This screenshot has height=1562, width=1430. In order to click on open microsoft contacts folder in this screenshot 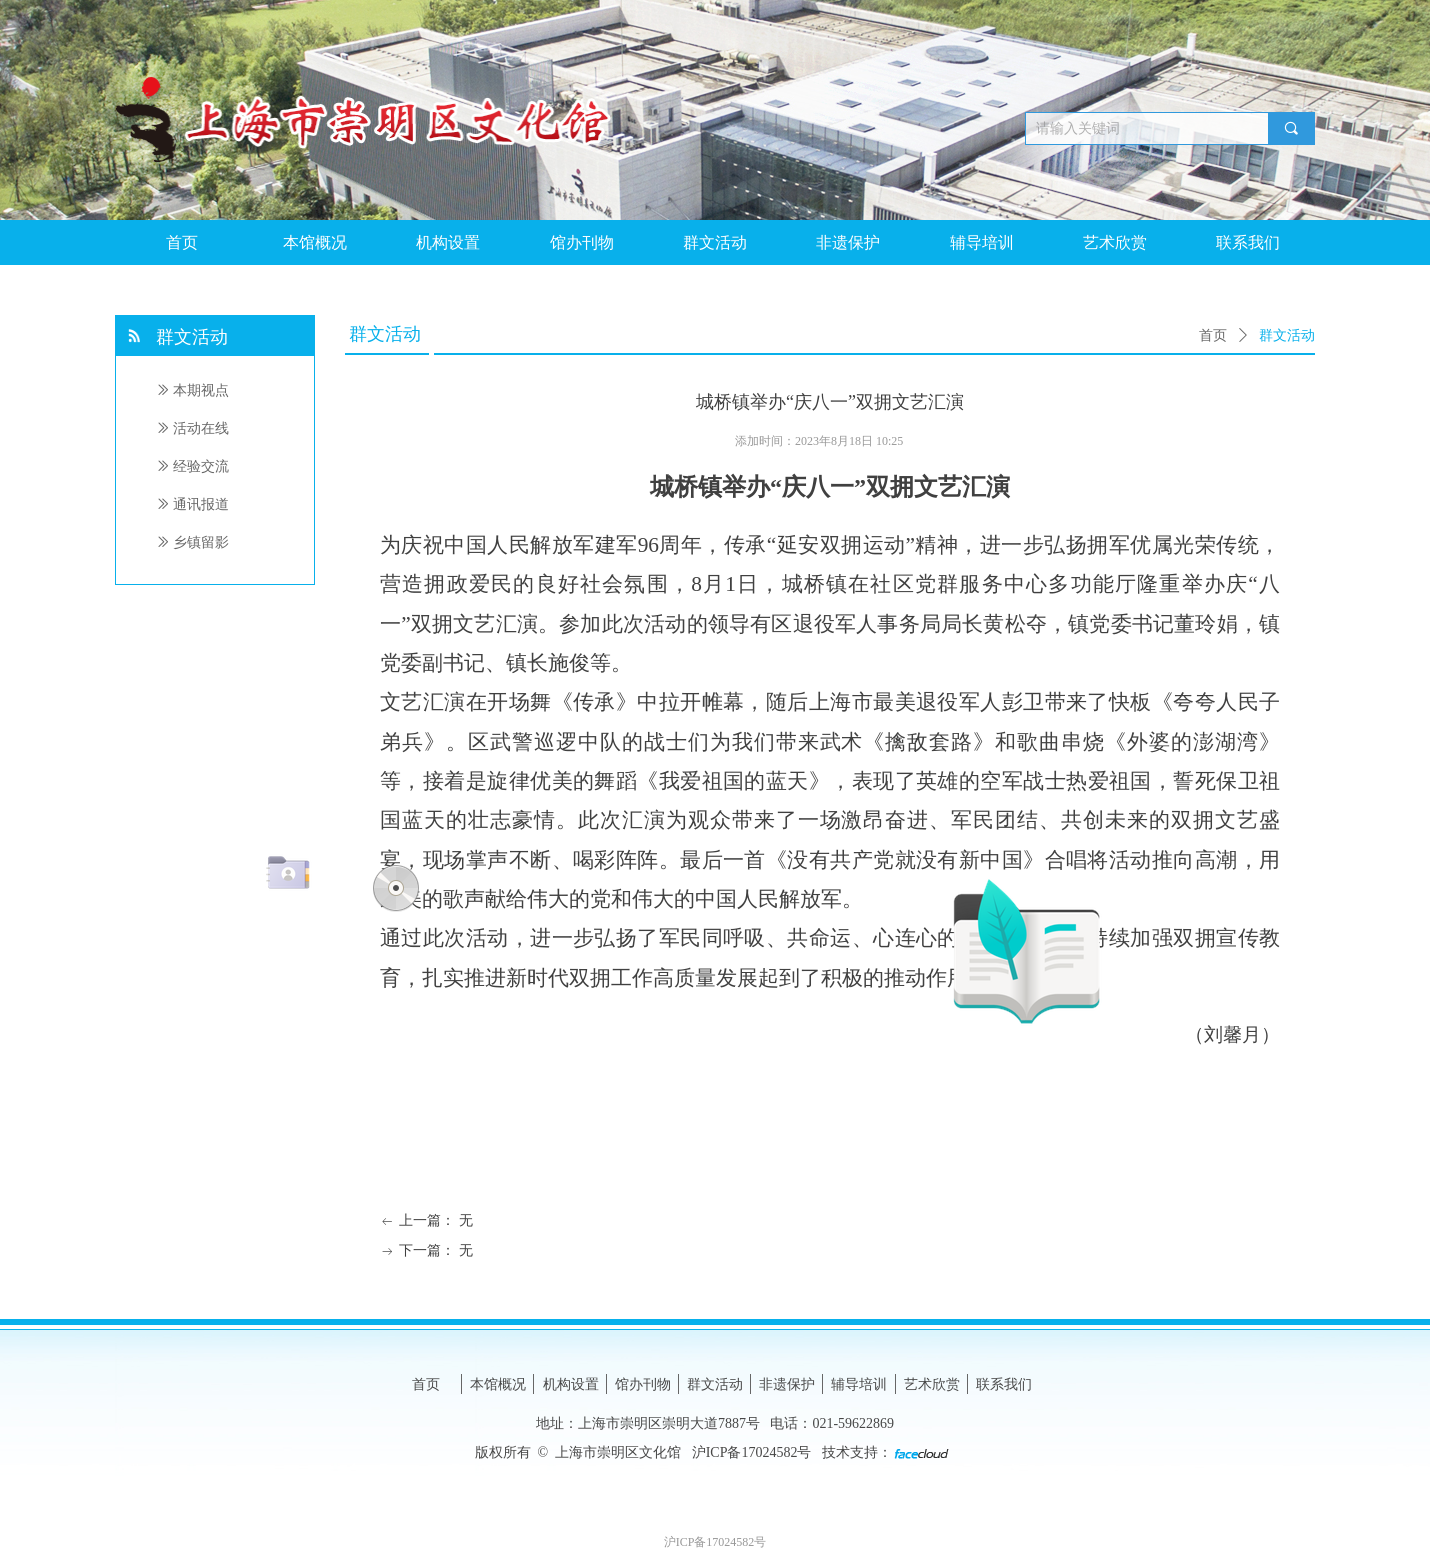, I will do `click(288, 873)`.